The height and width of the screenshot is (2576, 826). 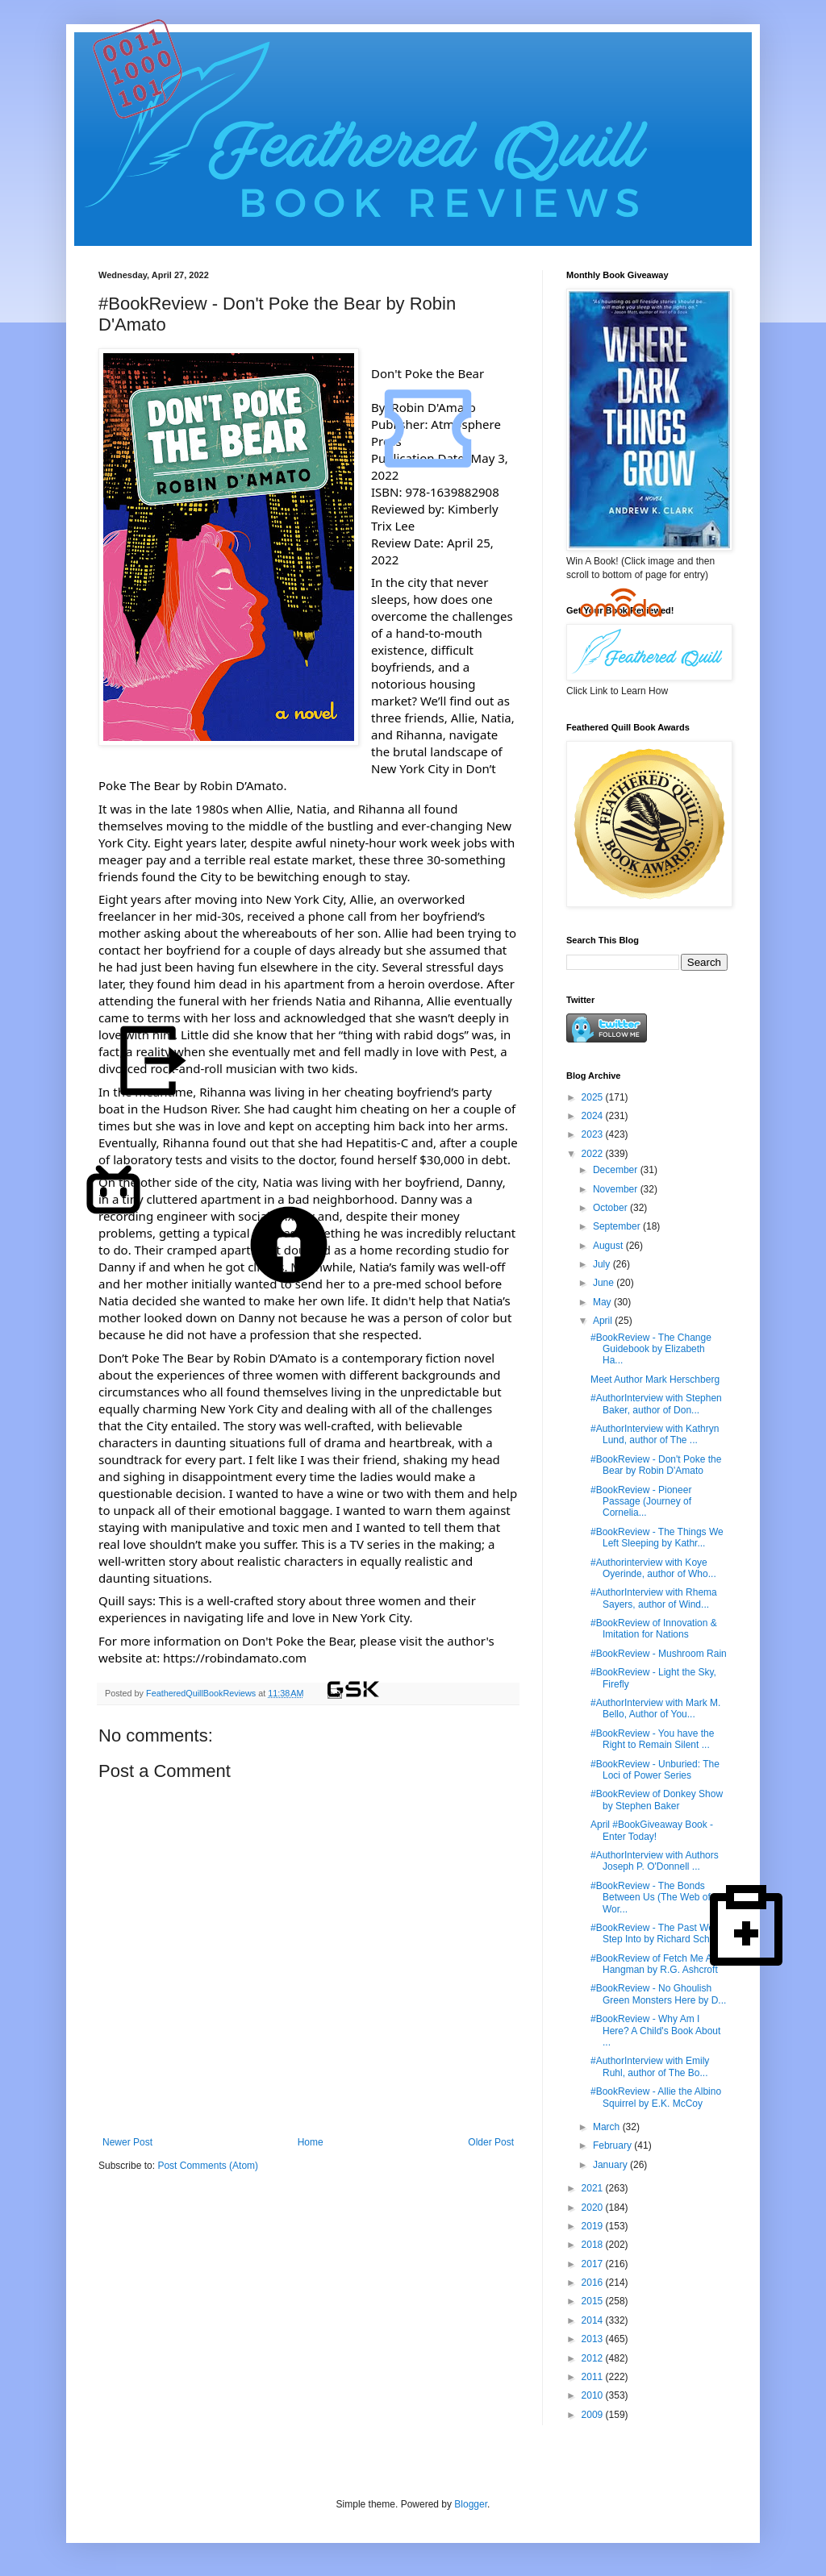 What do you see at coordinates (148, 1060) in the screenshot?
I see `log out of your account` at bounding box center [148, 1060].